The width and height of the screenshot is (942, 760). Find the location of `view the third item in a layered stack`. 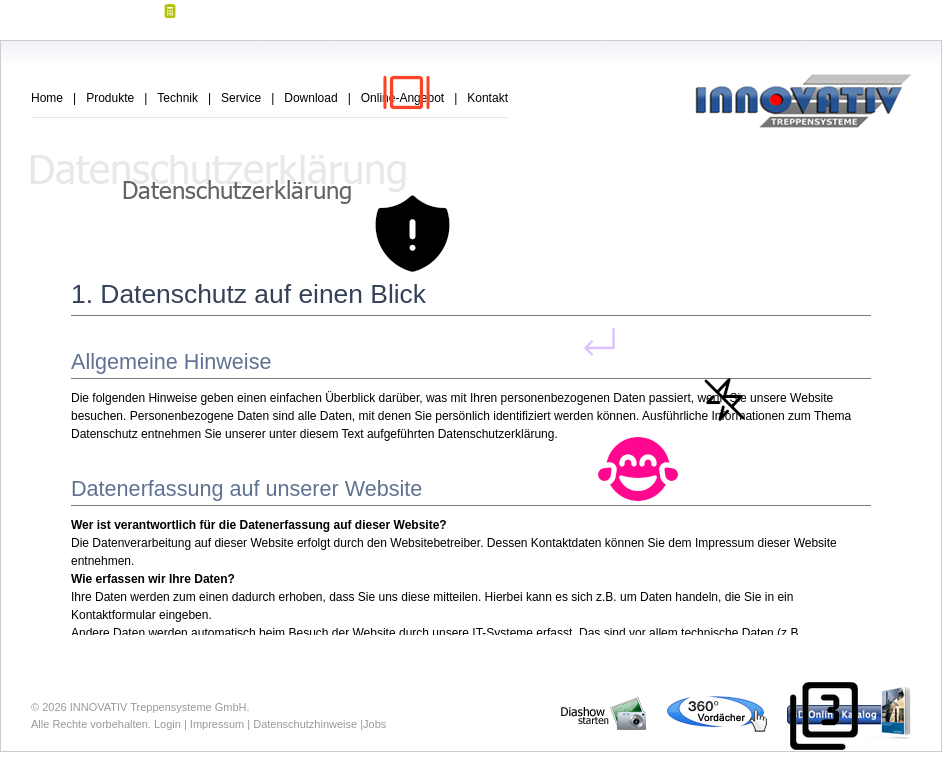

view the third item in a layered stack is located at coordinates (824, 716).